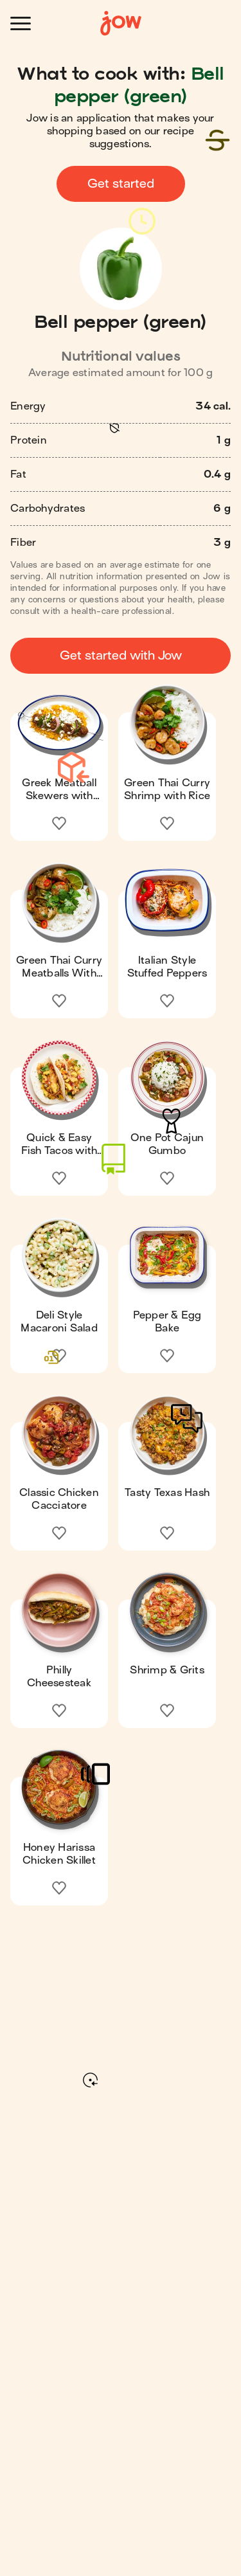  I want to click on indicates an issue is tracked by another issue, so click(90, 2080).